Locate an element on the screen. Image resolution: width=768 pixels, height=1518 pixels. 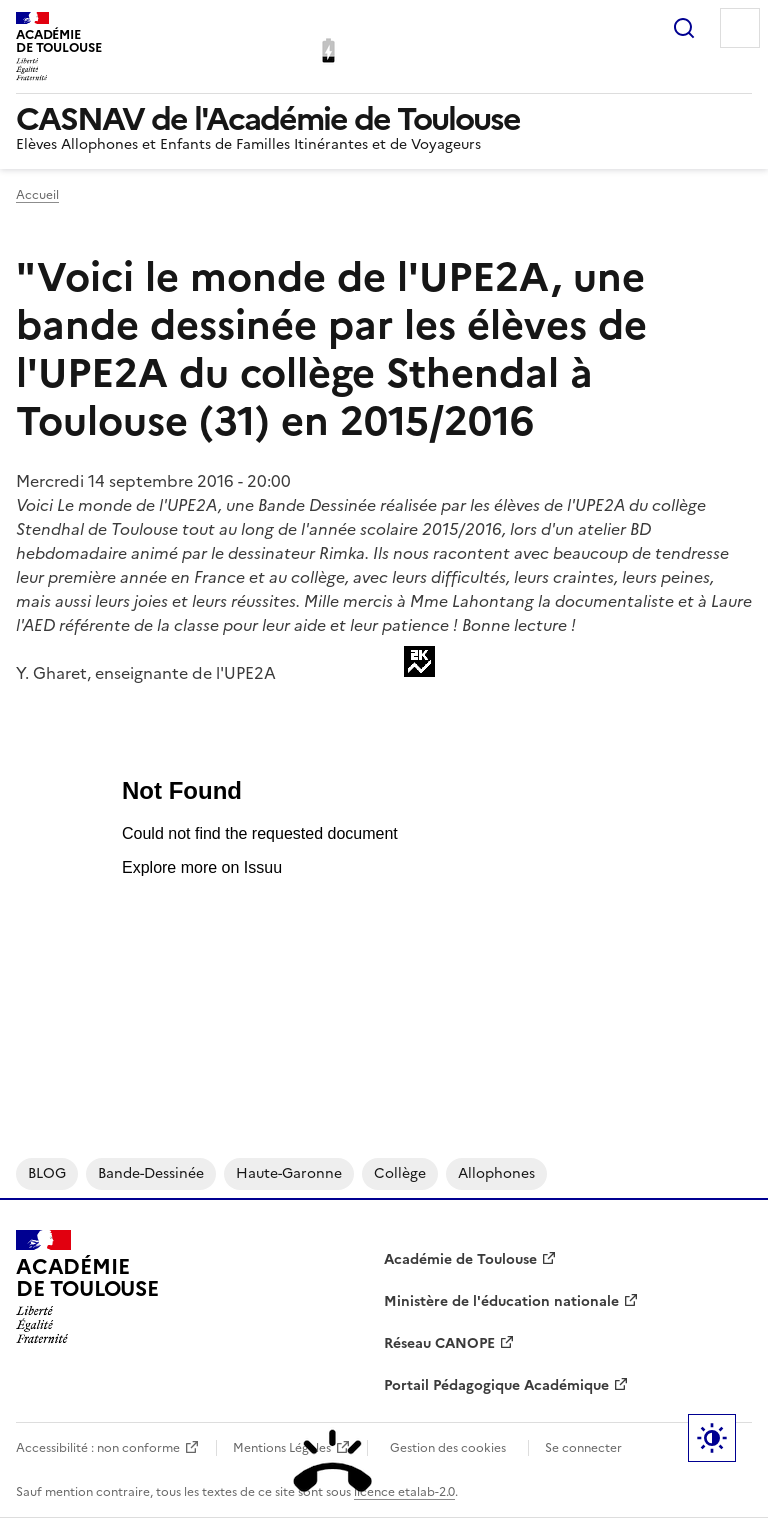
view score or performance metrics is located at coordinates (419, 661).